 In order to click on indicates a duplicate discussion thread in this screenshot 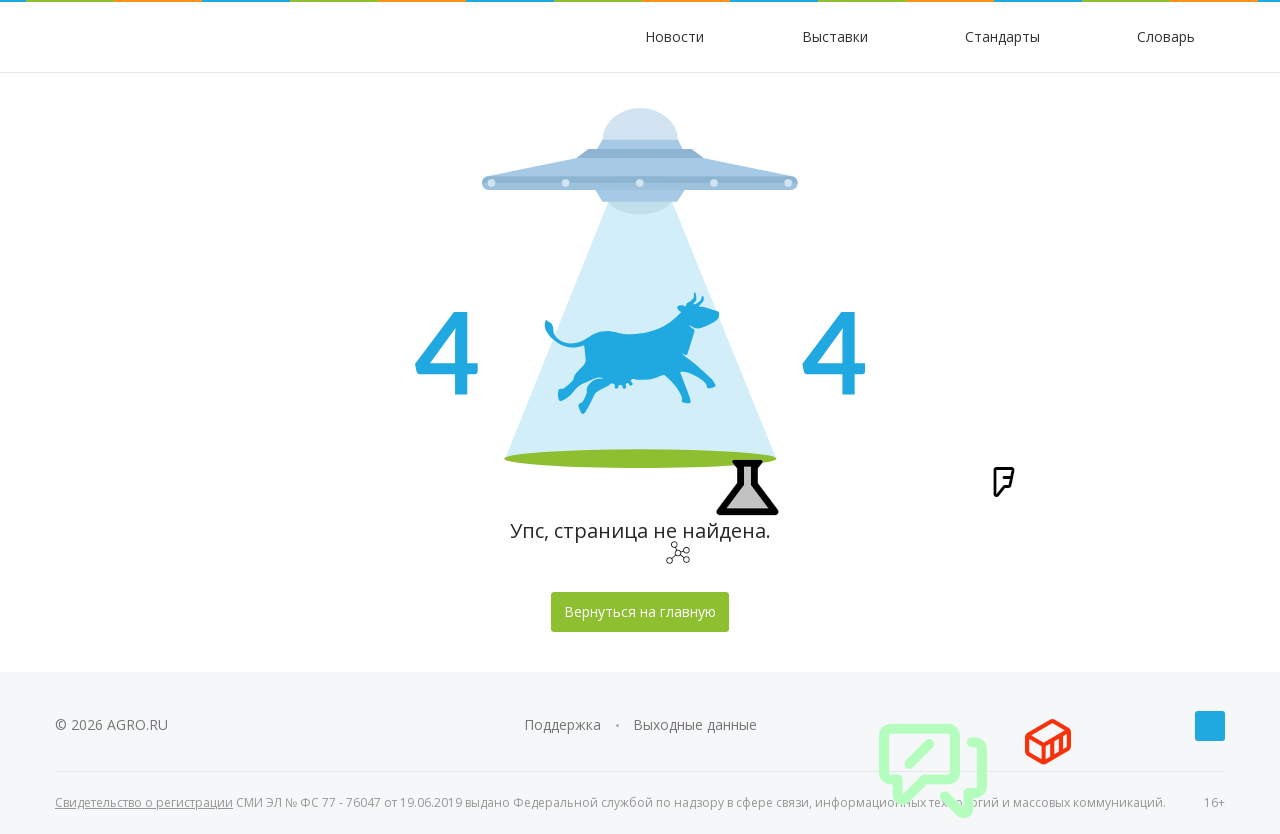, I will do `click(933, 771)`.